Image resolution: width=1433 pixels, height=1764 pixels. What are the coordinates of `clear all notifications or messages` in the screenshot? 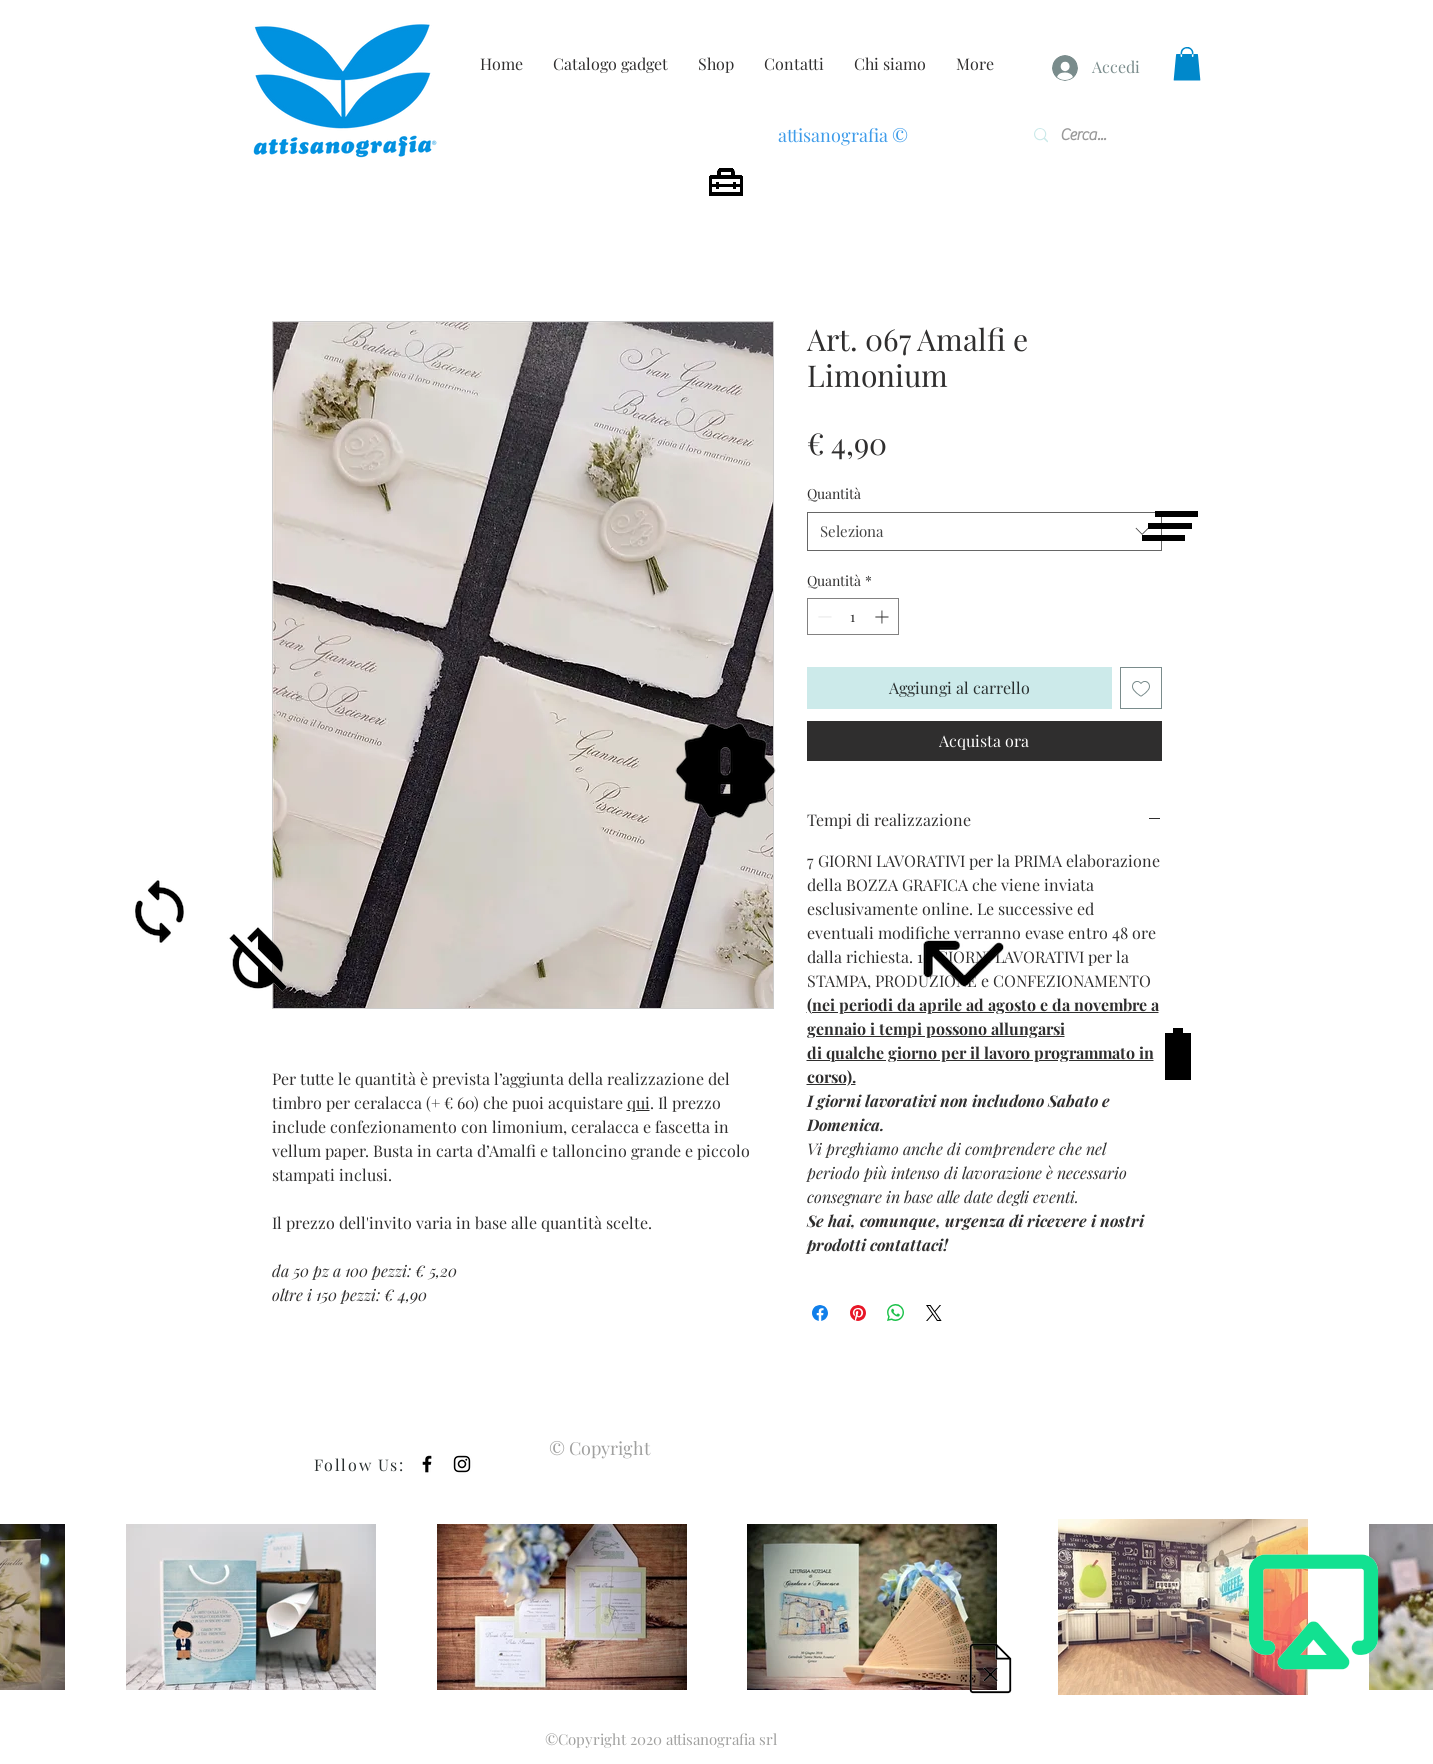 It's located at (1170, 526).